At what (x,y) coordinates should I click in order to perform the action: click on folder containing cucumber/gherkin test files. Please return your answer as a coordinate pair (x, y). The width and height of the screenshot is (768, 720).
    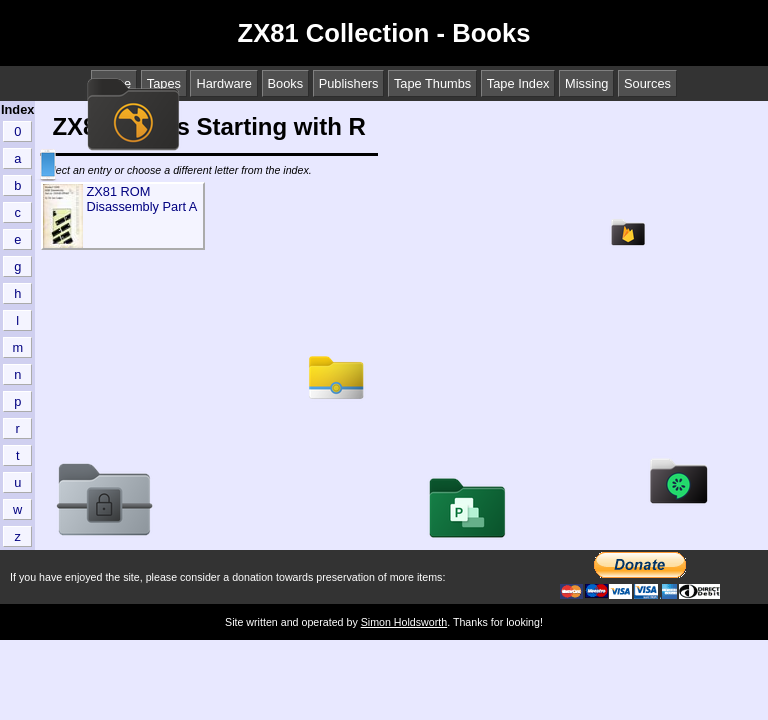
    Looking at the image, I should click on (678, 482).